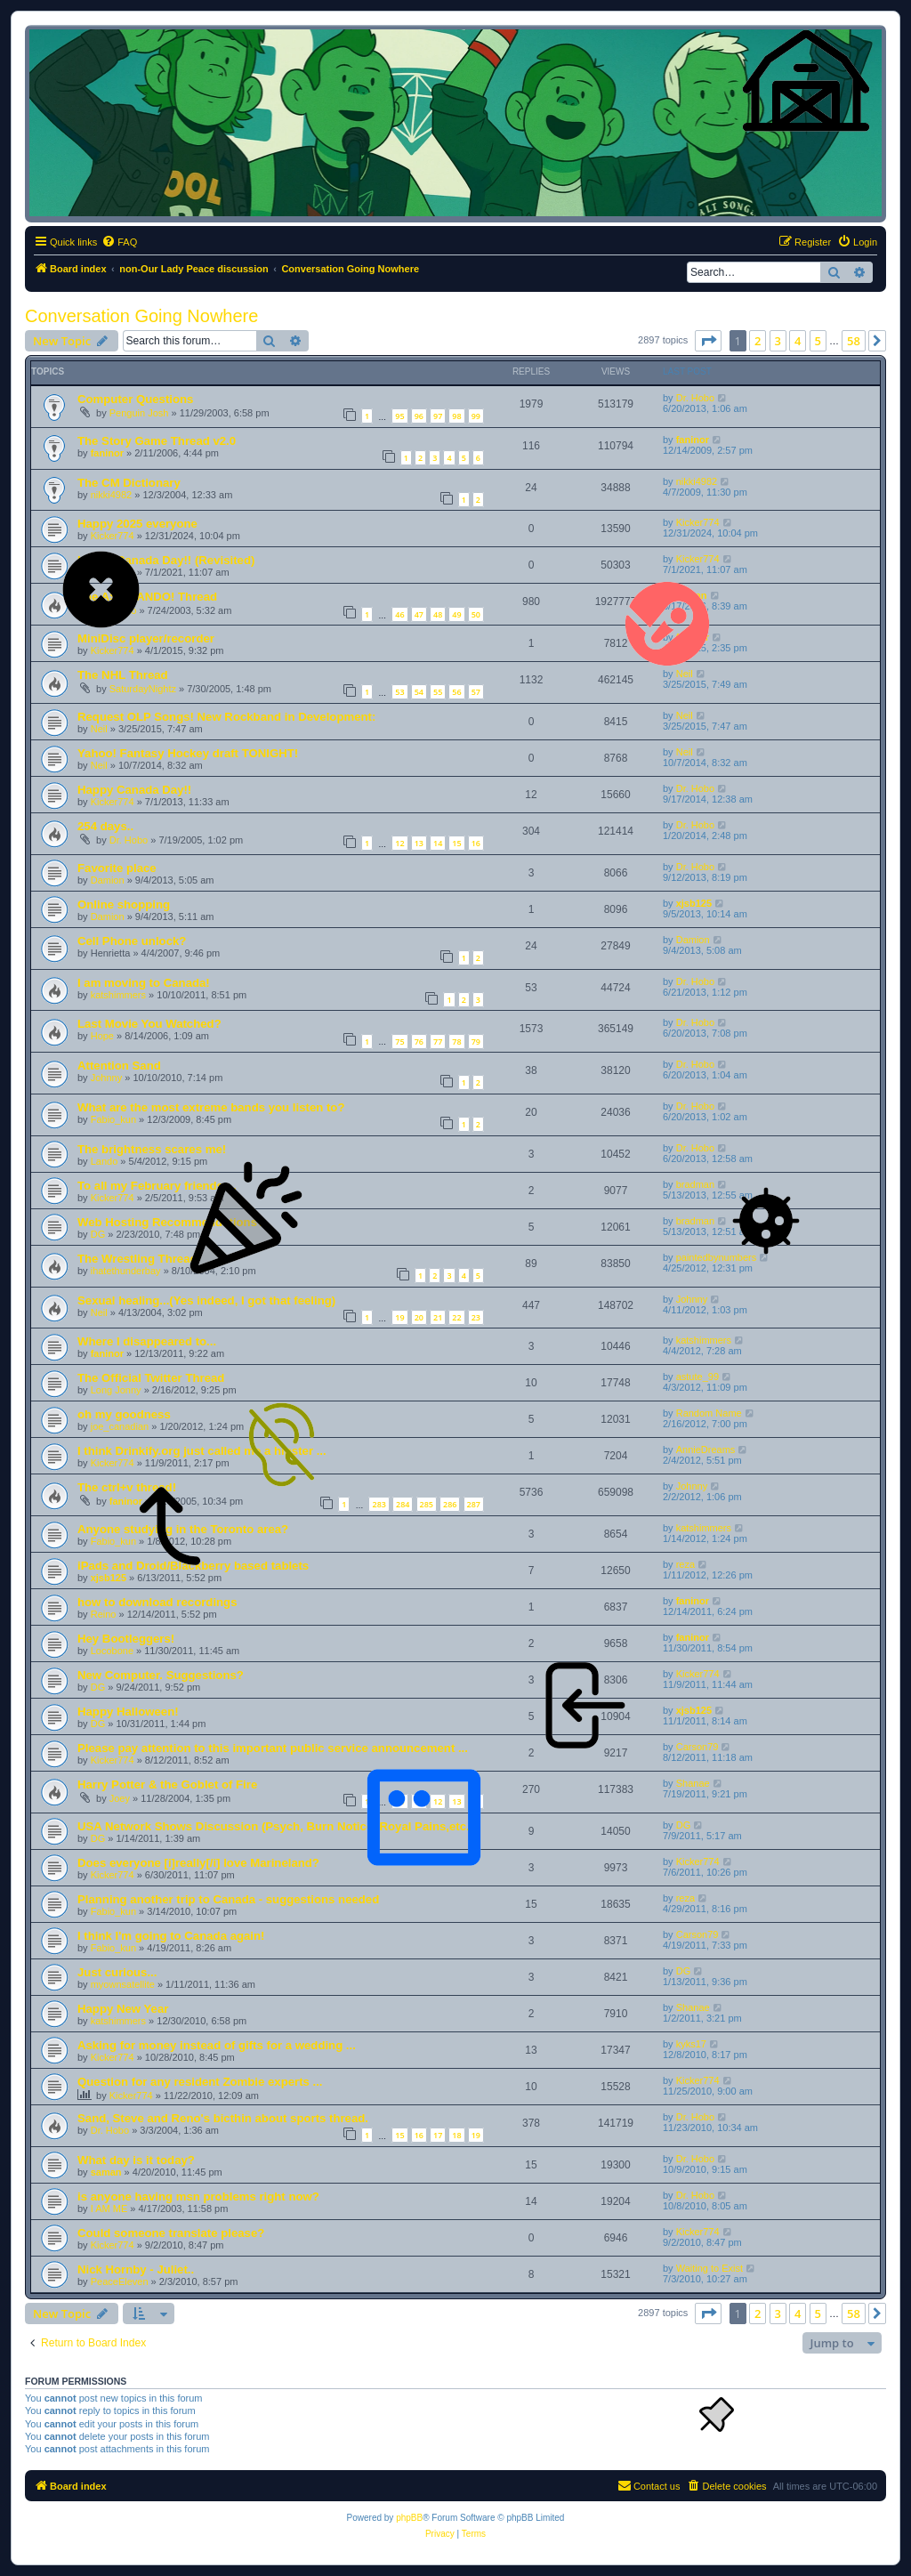  What do you see at coordinates (239, 1223) in the screenshot?
I see `indicates a celebration or achievement` at bounding box center [239, 1223].